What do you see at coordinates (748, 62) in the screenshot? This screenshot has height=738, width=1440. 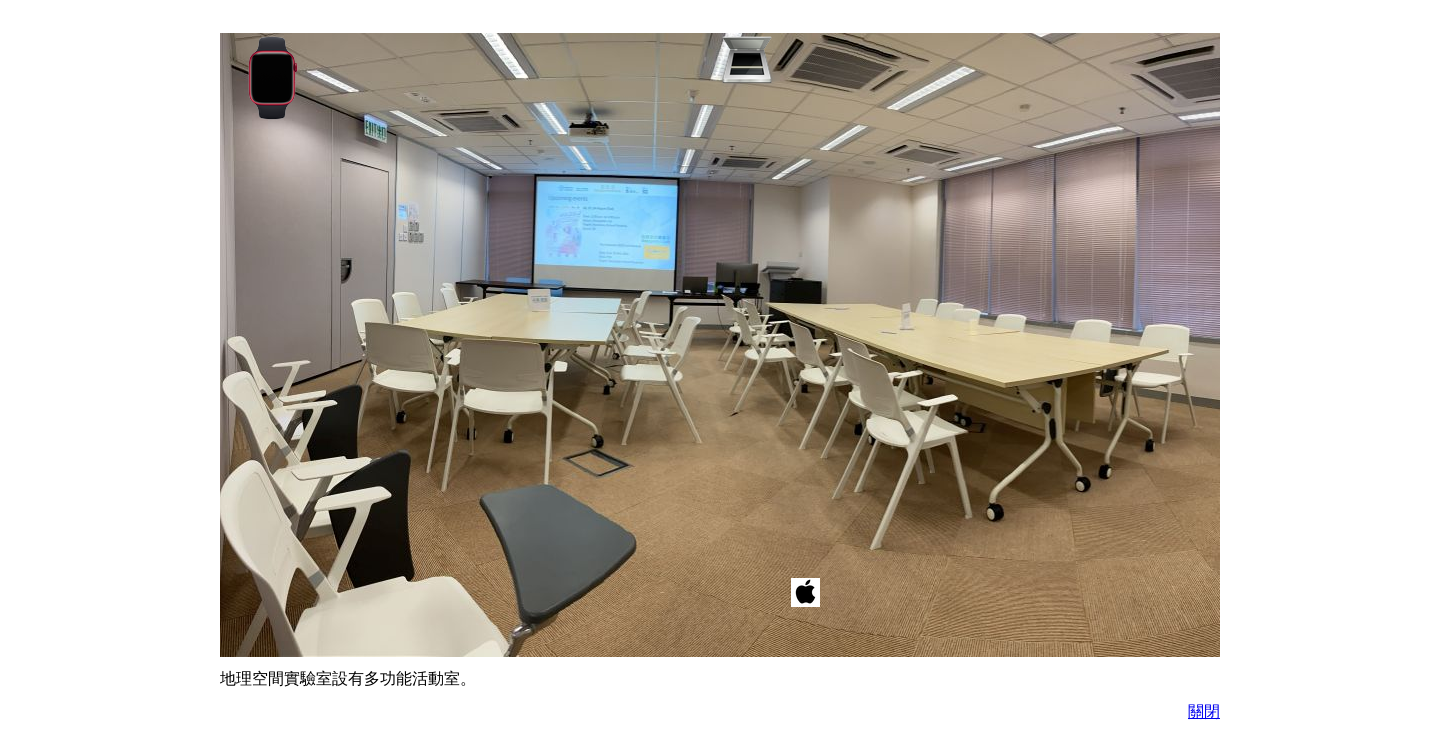 I see `access scanner device settings` at bounding box center [748, 62].